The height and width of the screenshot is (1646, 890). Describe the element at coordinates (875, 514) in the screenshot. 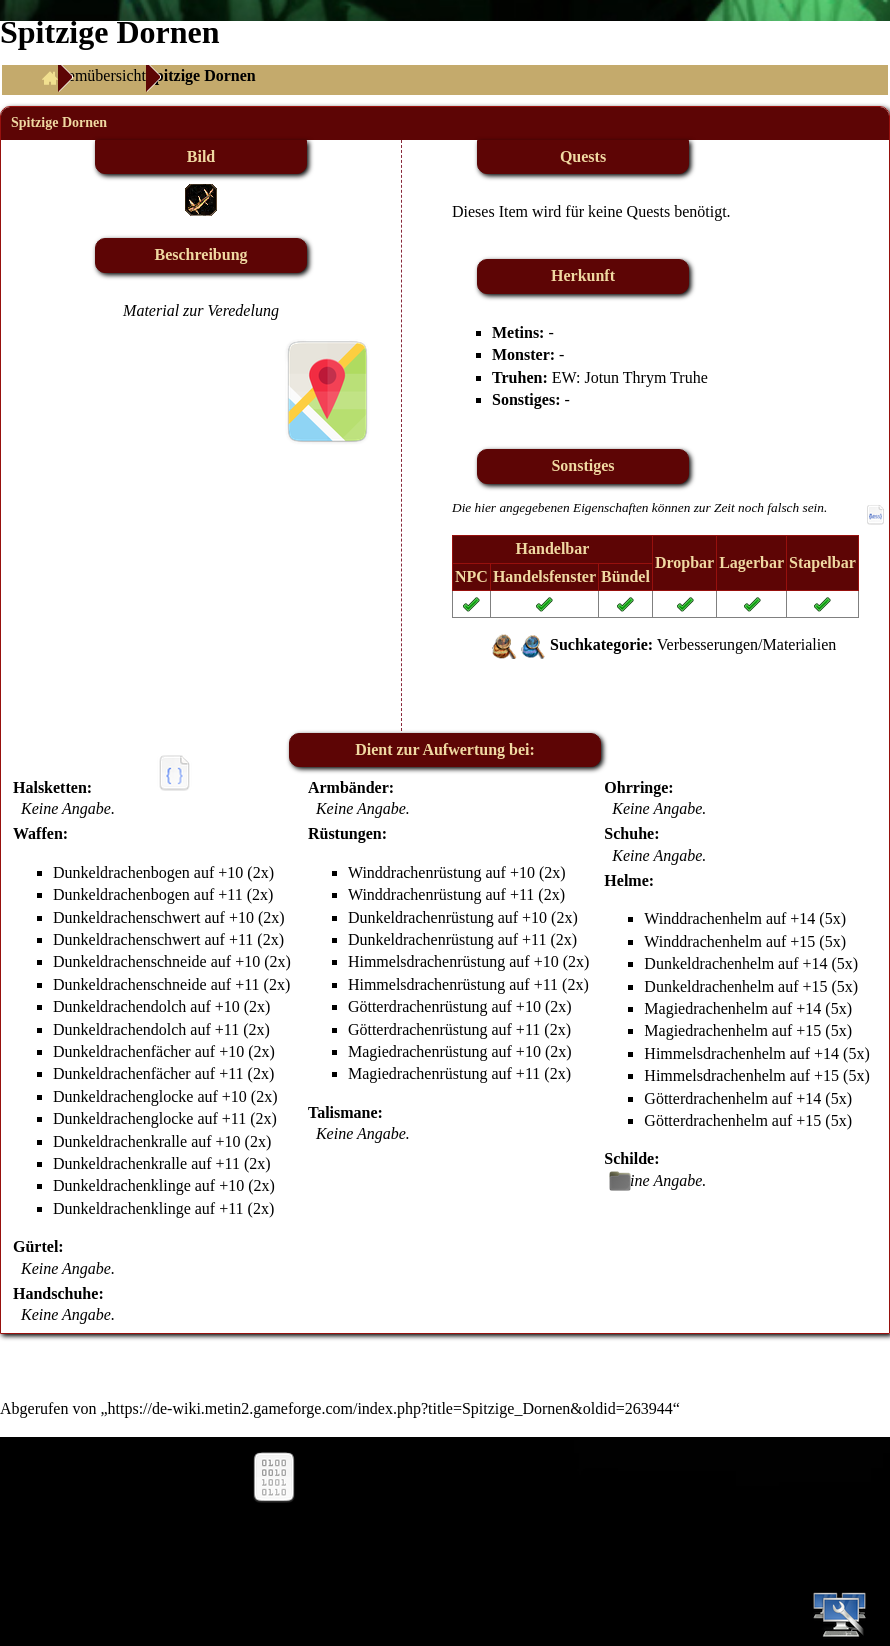

I see `a LESS stylesheet file` at that location.